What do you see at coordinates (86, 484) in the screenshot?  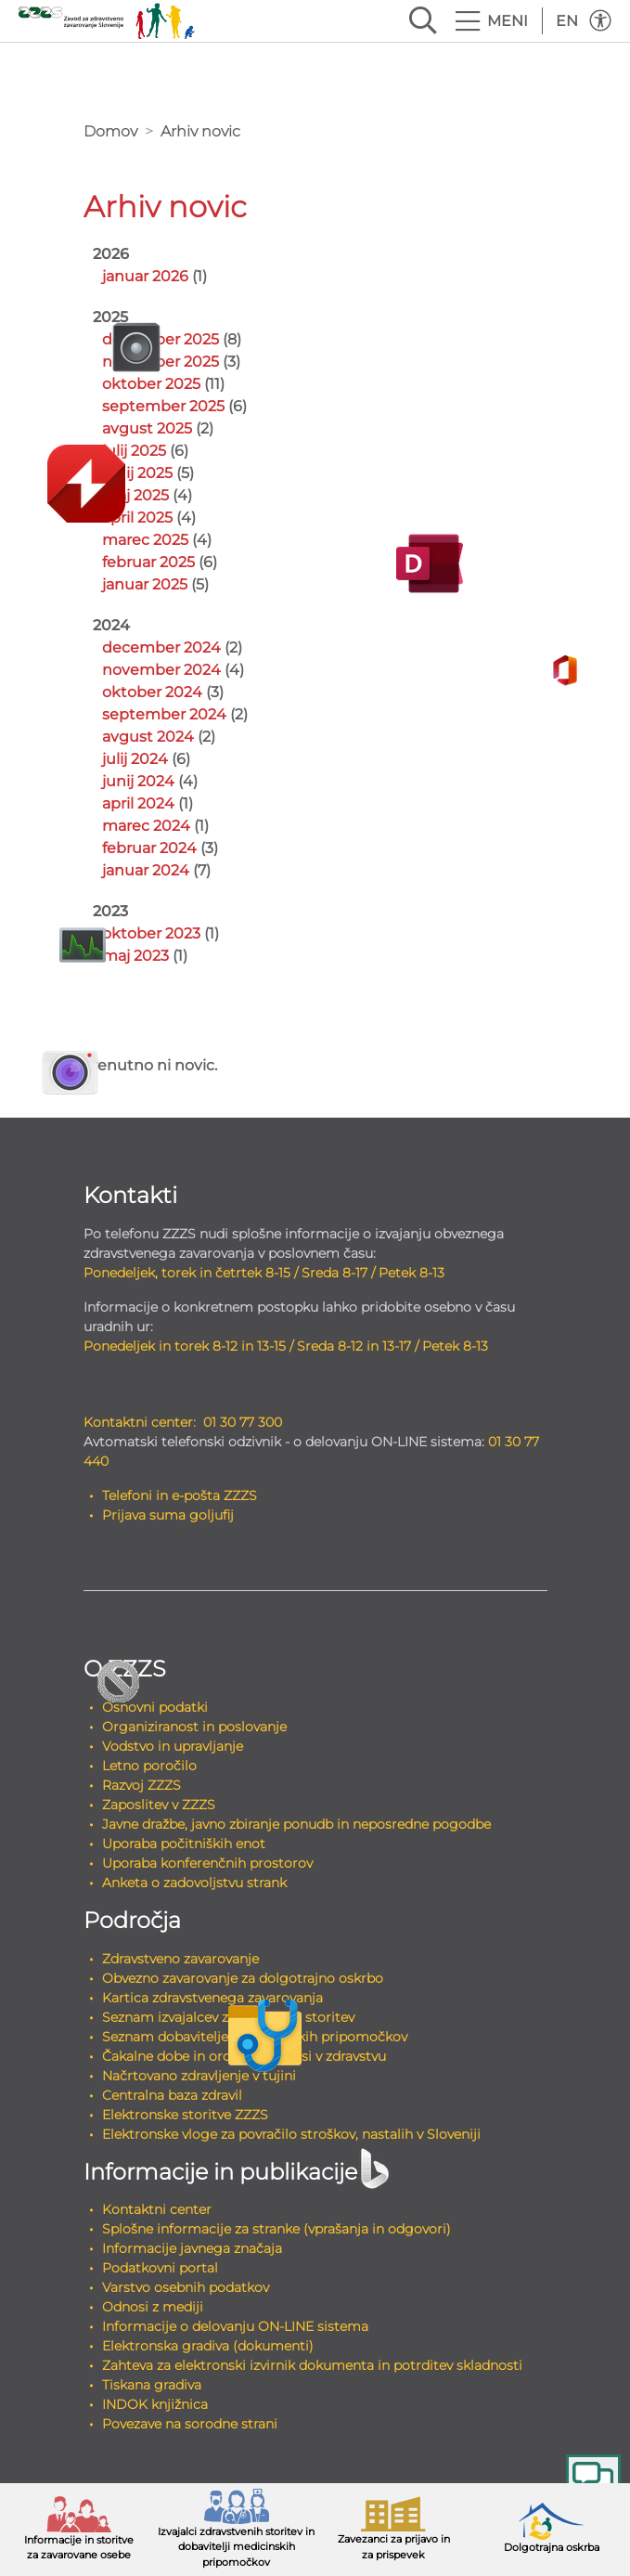 I see `launch chaos application` at bounding box center [86, 484].